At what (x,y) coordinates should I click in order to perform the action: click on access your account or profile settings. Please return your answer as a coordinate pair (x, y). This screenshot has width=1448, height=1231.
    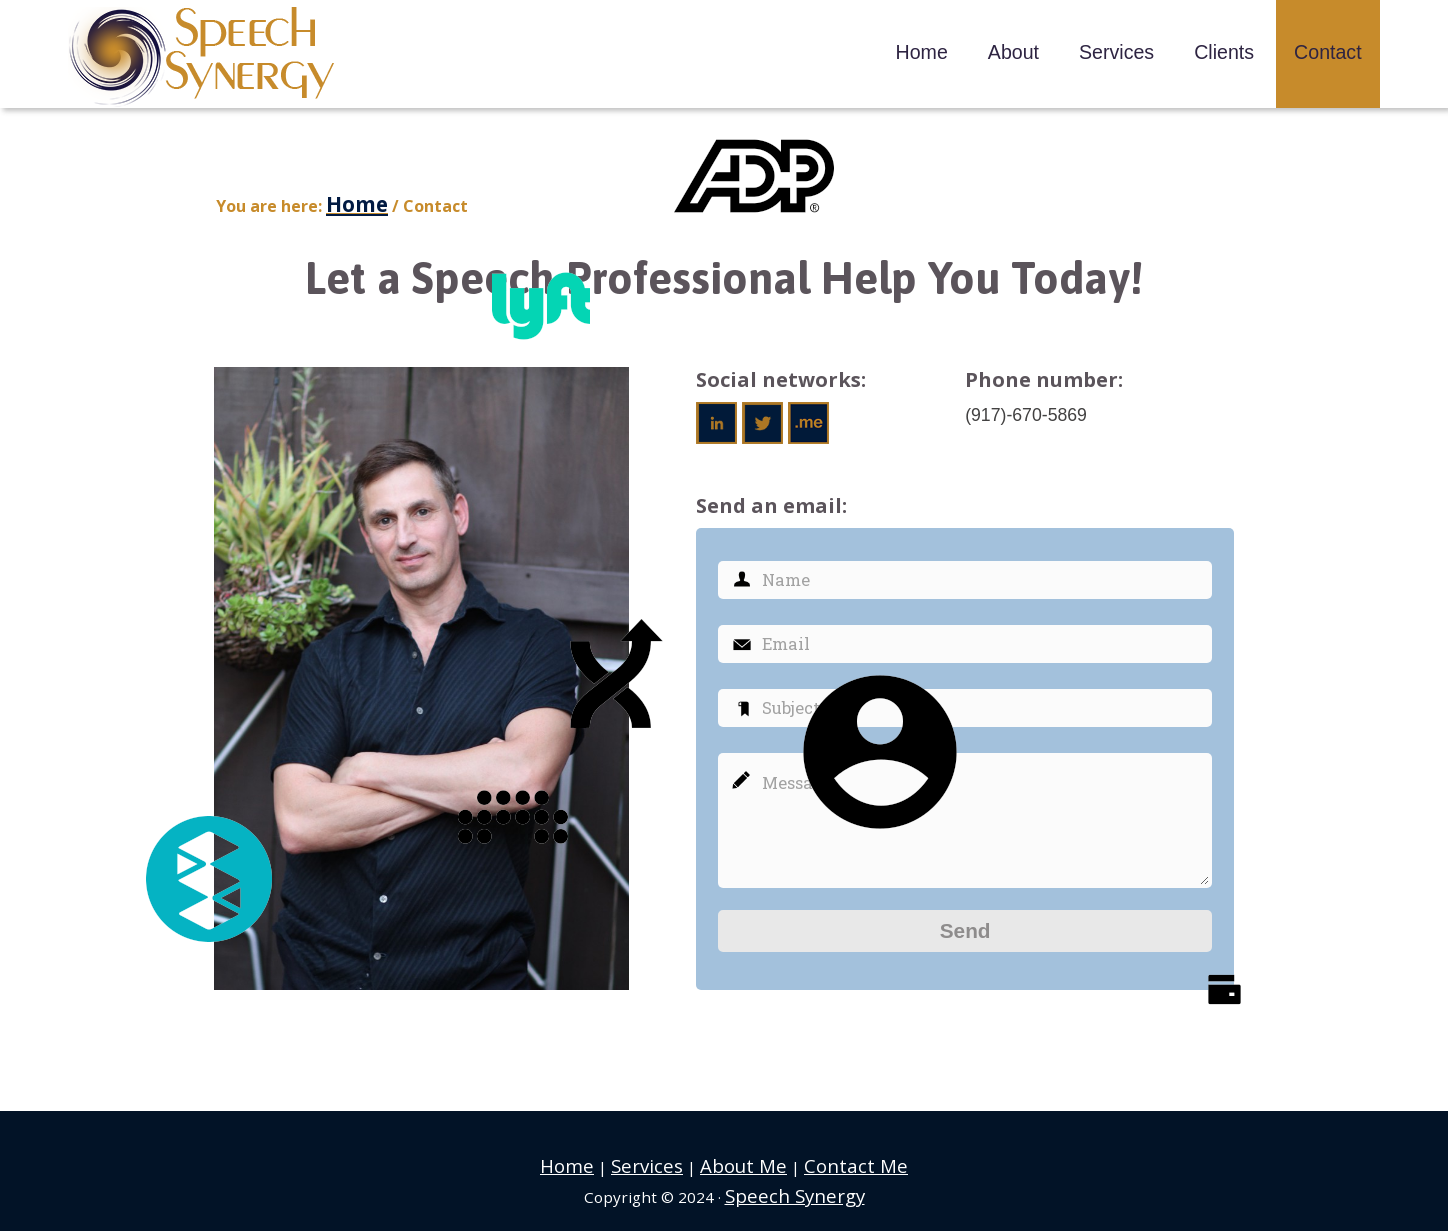
    Looking at the image, I should click on (880, 752).